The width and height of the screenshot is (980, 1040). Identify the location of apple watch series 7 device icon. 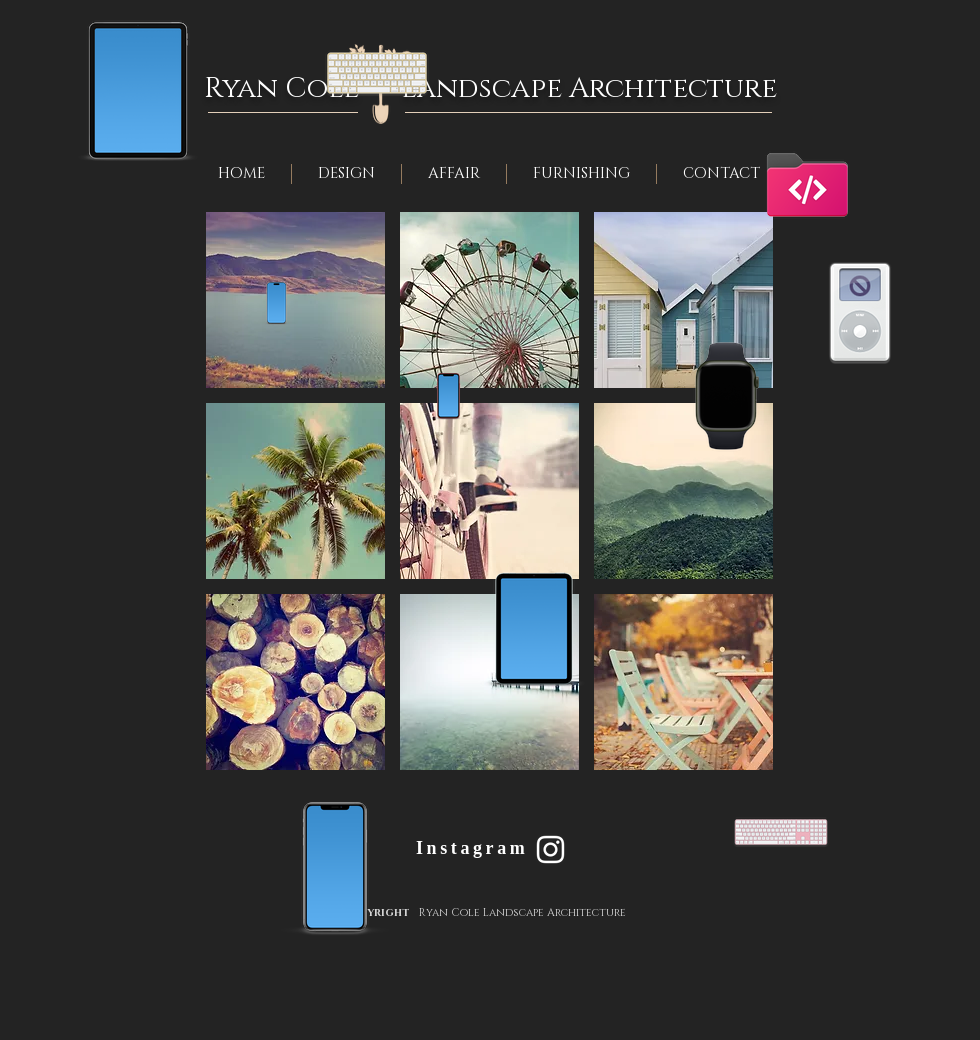
(726, 396).